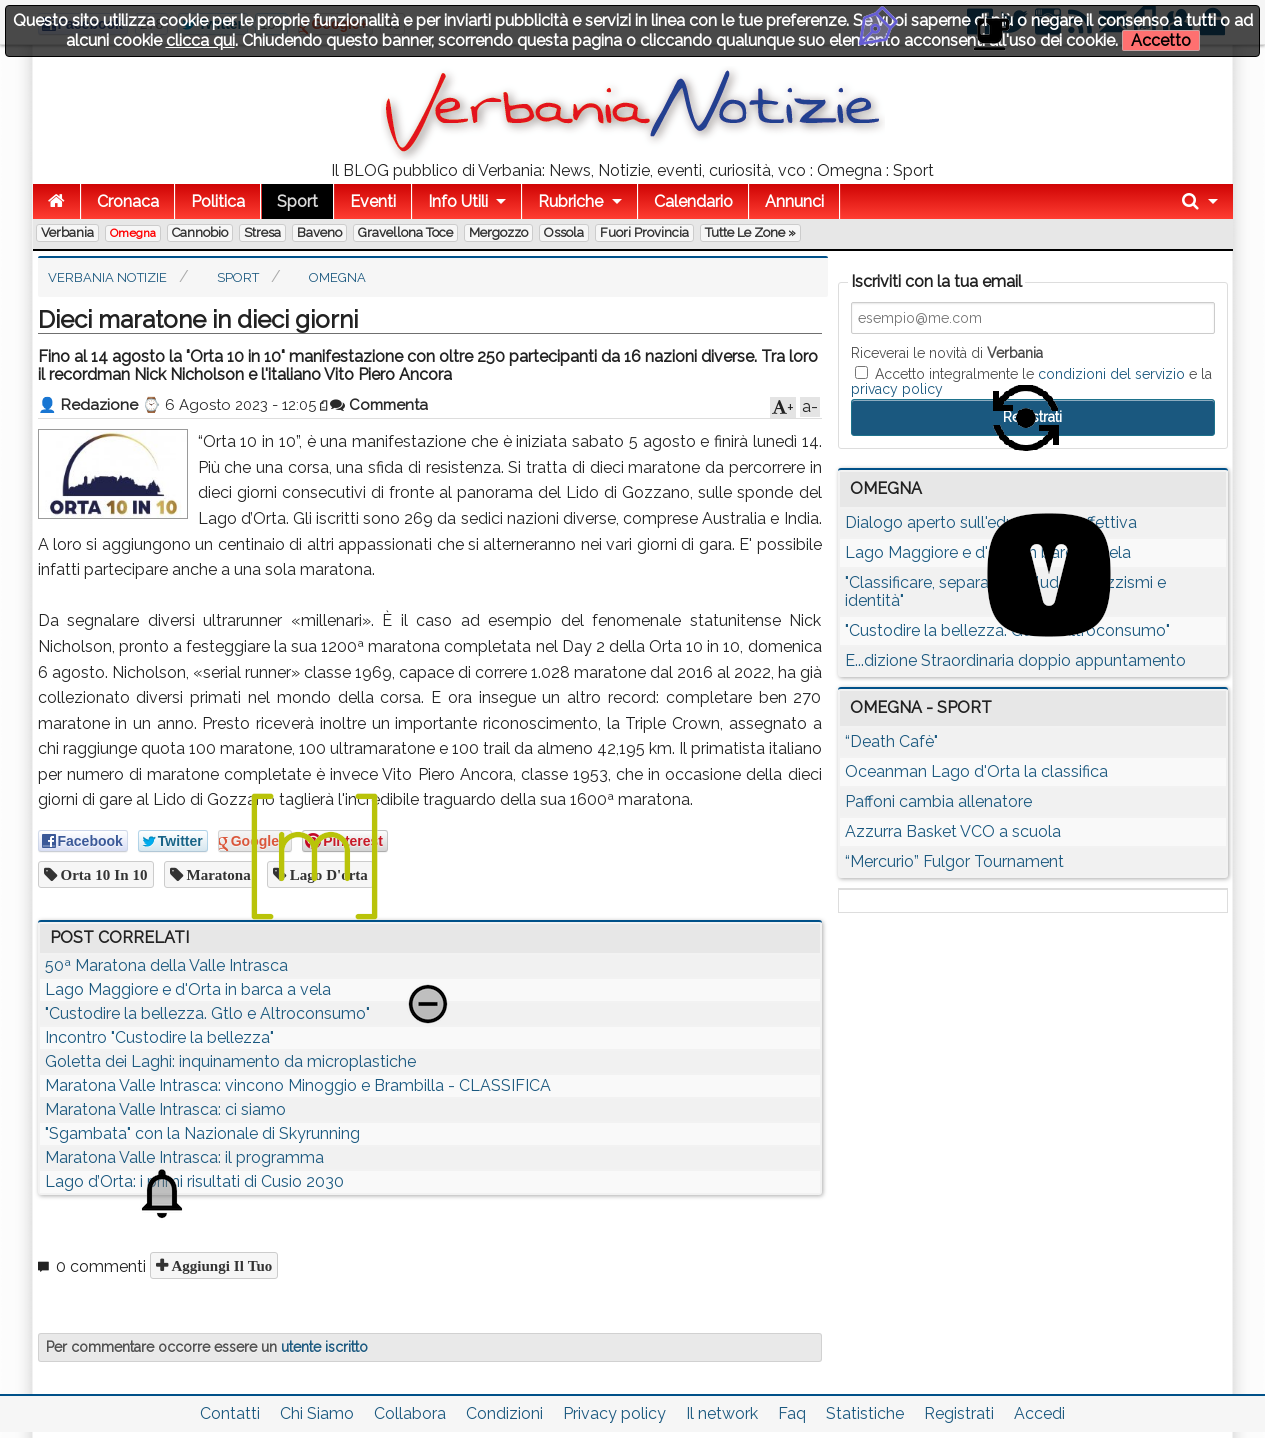 The width and height of the screenshot is (1265, 1438). Describe the element at coordinates (1049, 575) in the screenshot. I see `indicates a verified status or badge` at that location.